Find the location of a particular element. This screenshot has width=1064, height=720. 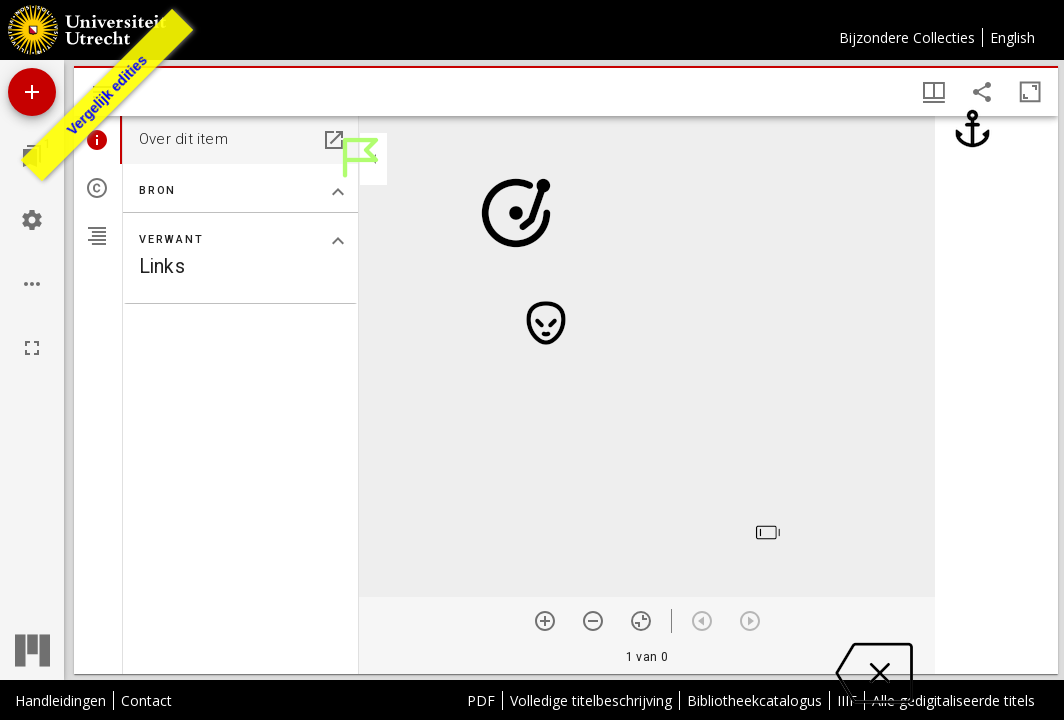

indicates low battery level is located at coordinates (767, 532).